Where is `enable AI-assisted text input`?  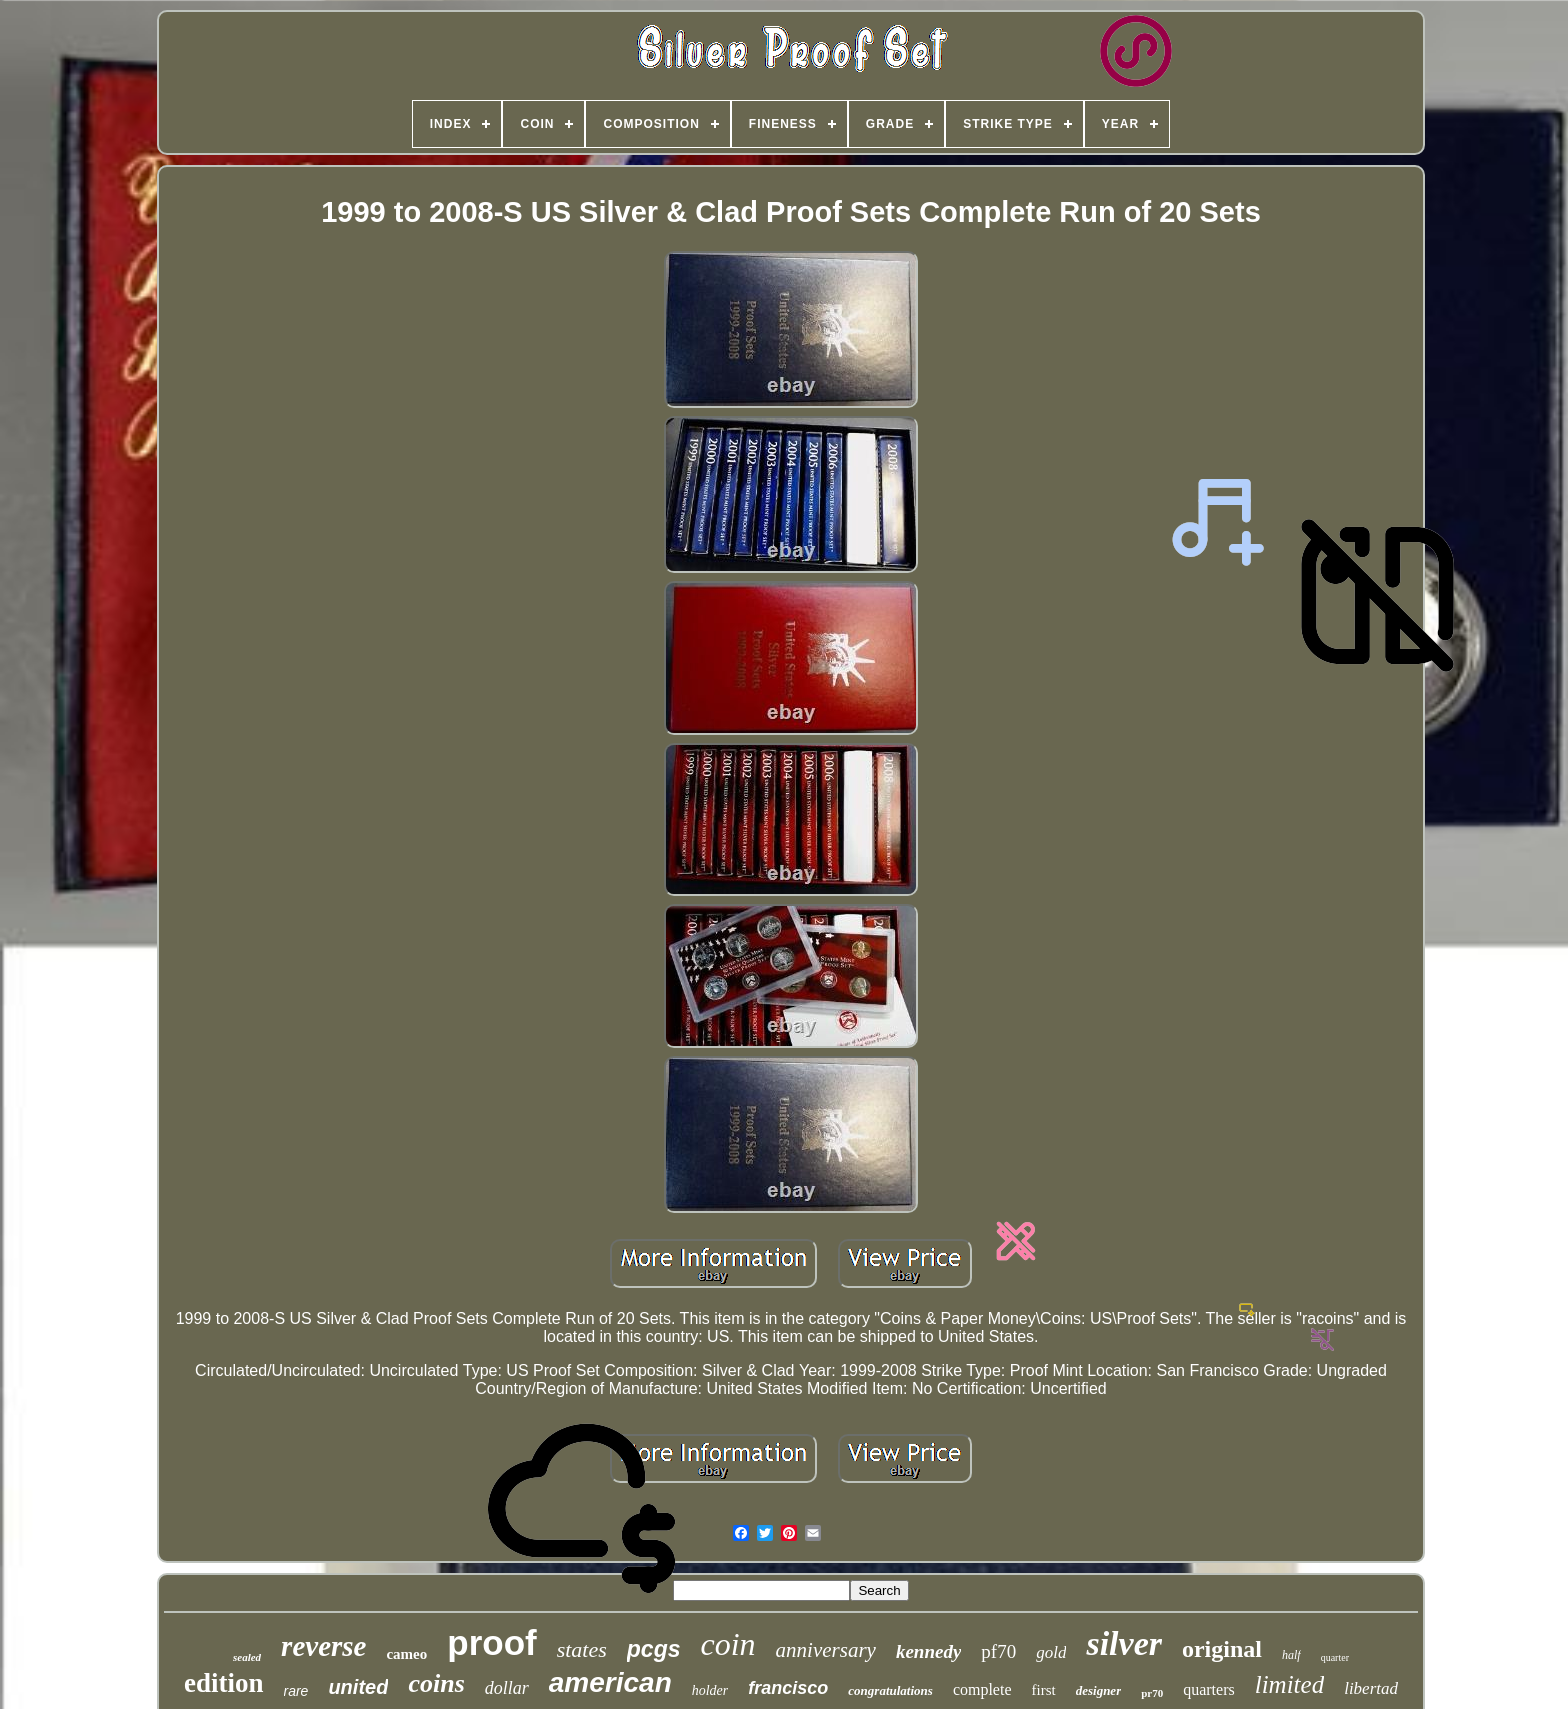
enable AI-assisted text input is located at coordinates (1246, 1308).